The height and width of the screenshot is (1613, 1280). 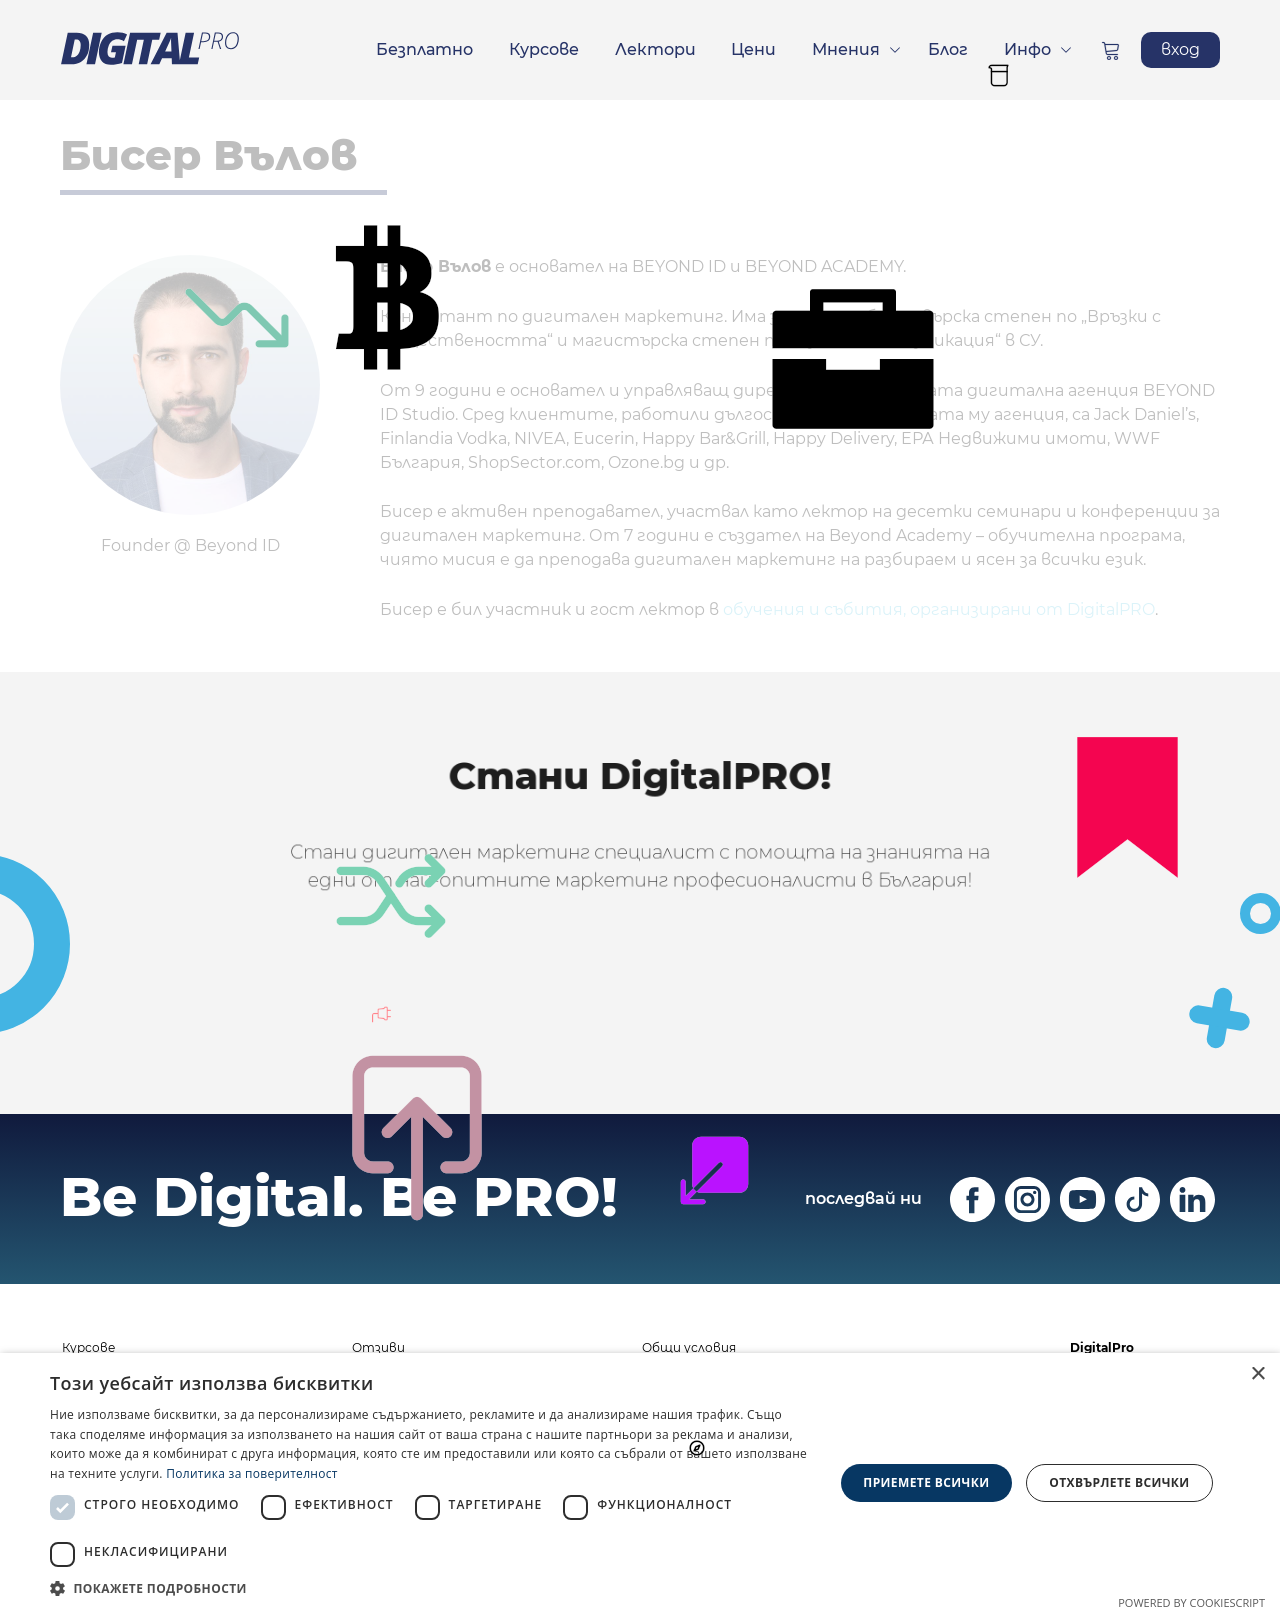 What do you see at coordinates (697, 1448) in the screenshot?
I see `open navigation or directions` at bounding box center [697, 1448].